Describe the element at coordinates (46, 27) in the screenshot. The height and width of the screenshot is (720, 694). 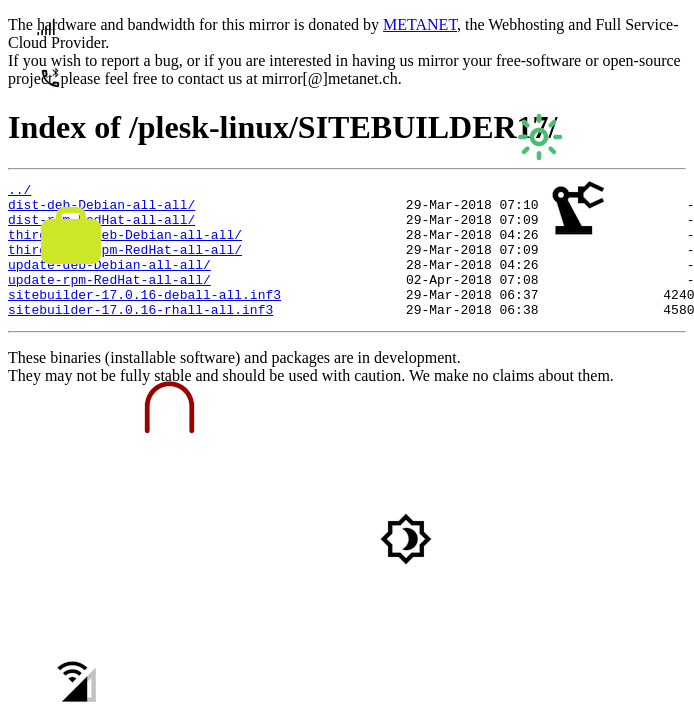
I see `indicates full signal strength` at that location.